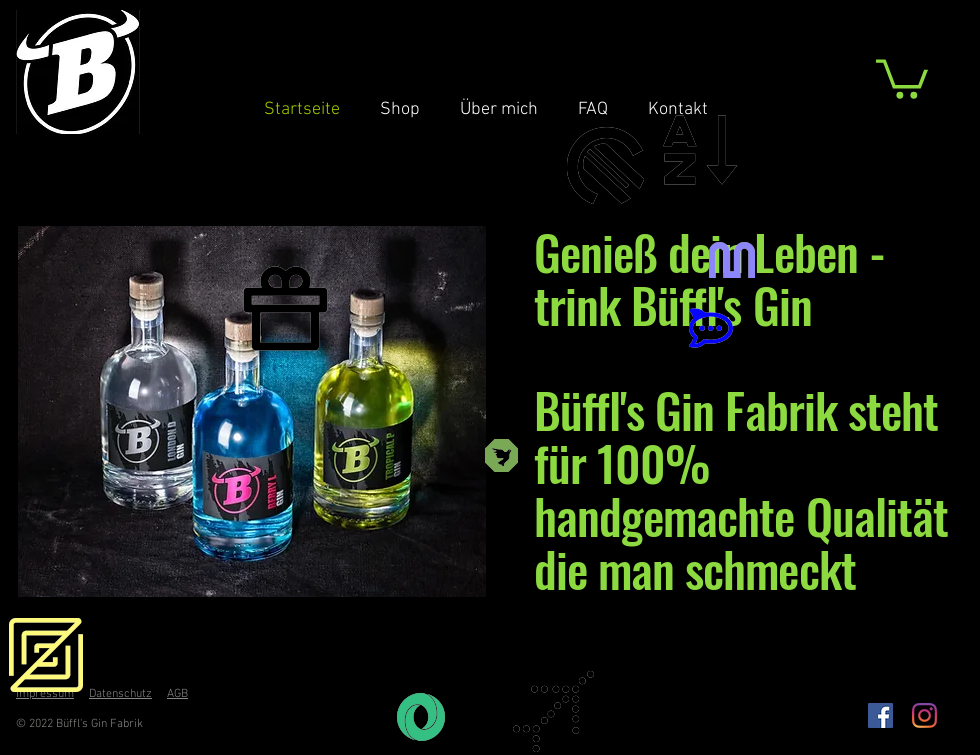 The height and width of the screenshot is (755, 980). What do you see at coordinates (553, 711) in the screenshot?
I see `open the Indigo app` at bounding box center [553, 711].